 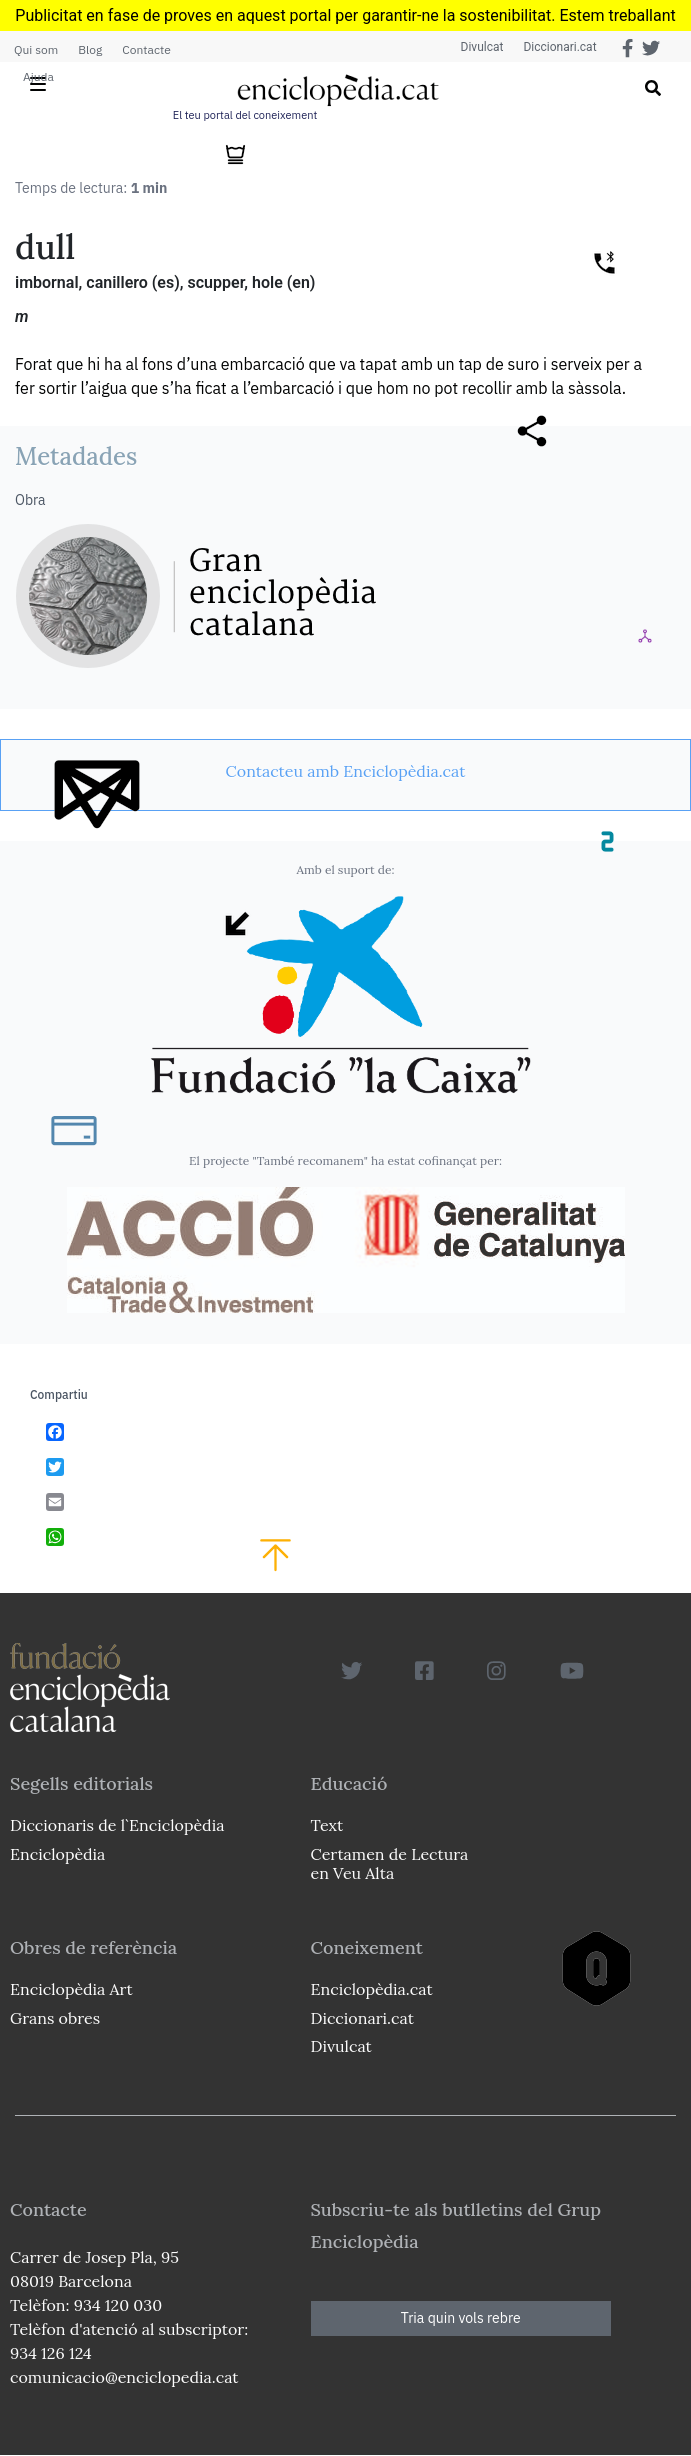 What do you see at coordinates (645, 636) in the screenshot?
I see `view organizational hierarchy or structure` at bounding box center [645, 636].